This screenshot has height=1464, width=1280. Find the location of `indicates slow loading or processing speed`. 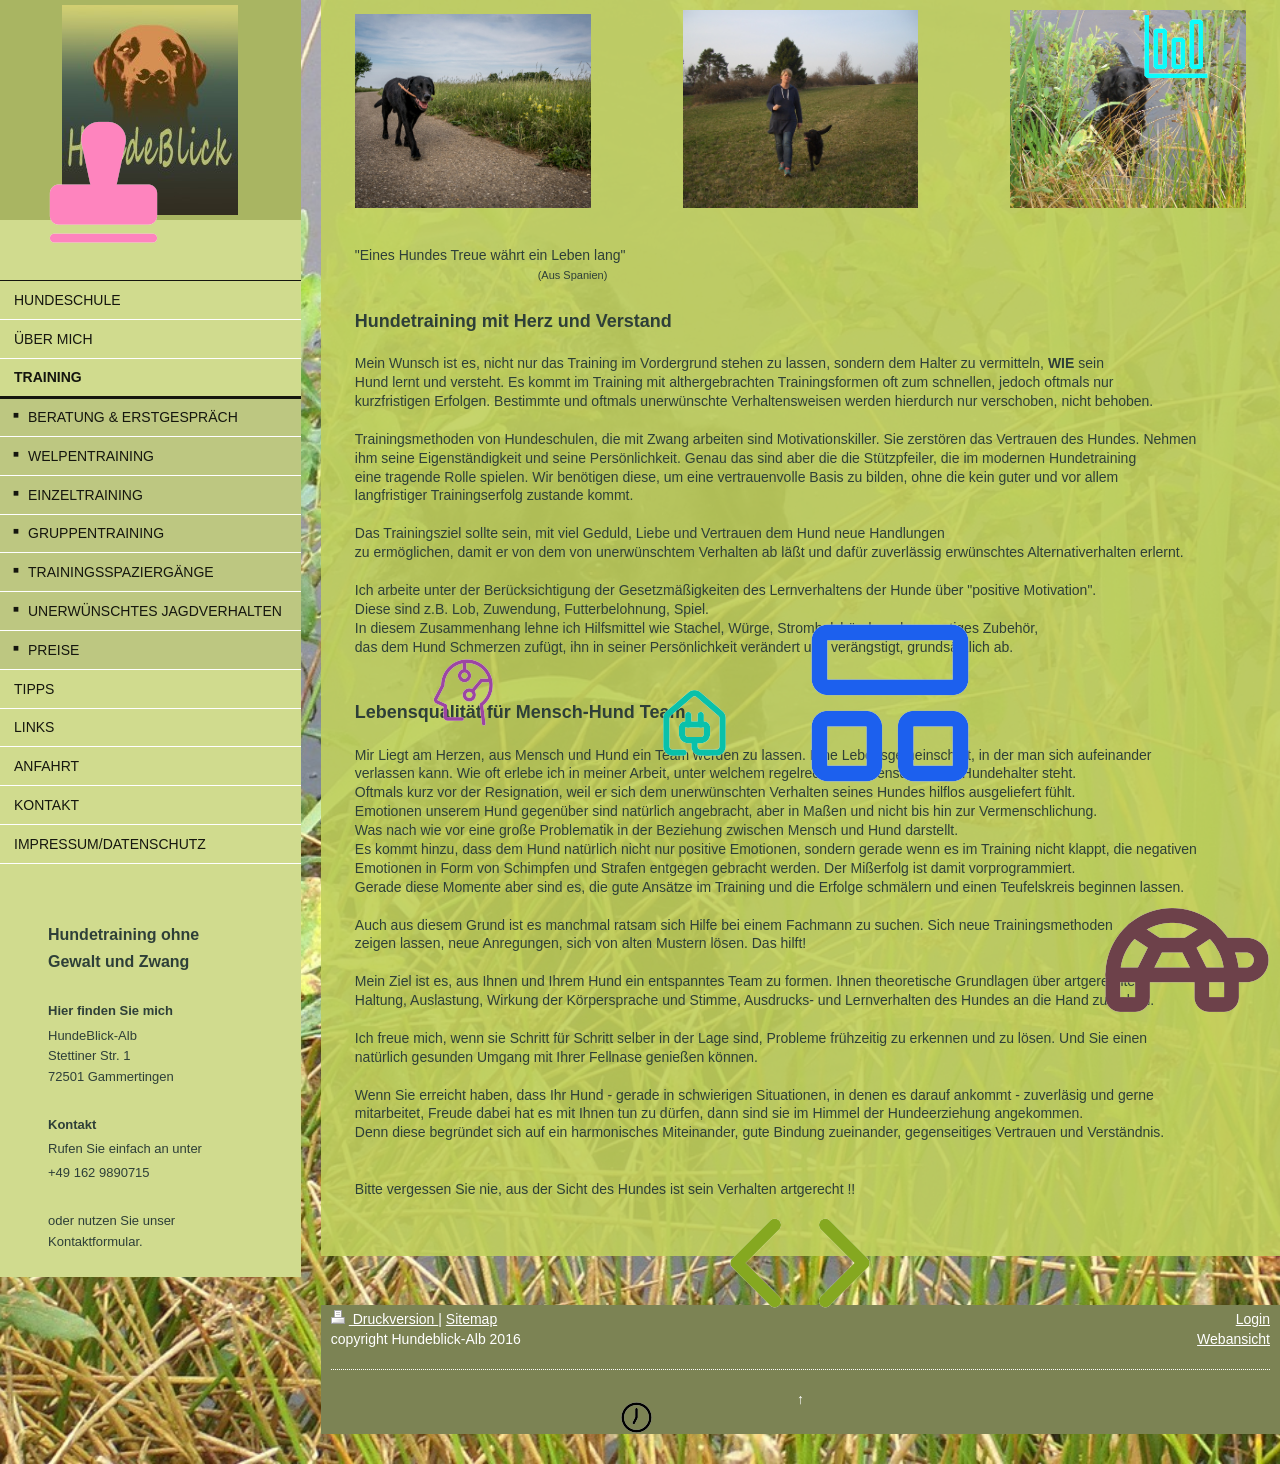

indicates slow loading or processing speed is located at coordinates (1187, 960).